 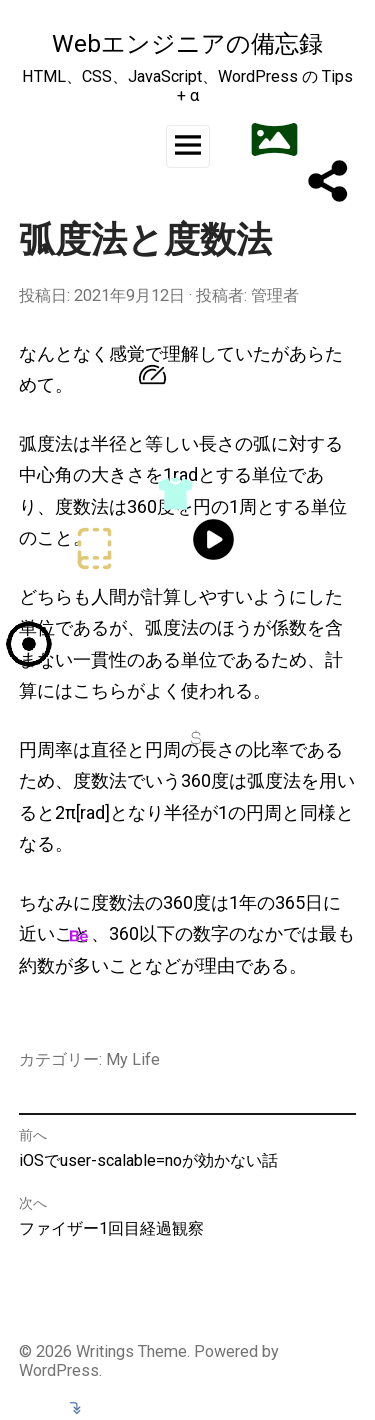 What do you see at coordinates (329, 181) in the screenshot?
I see `share content with others` at bounding box center [329, 181].